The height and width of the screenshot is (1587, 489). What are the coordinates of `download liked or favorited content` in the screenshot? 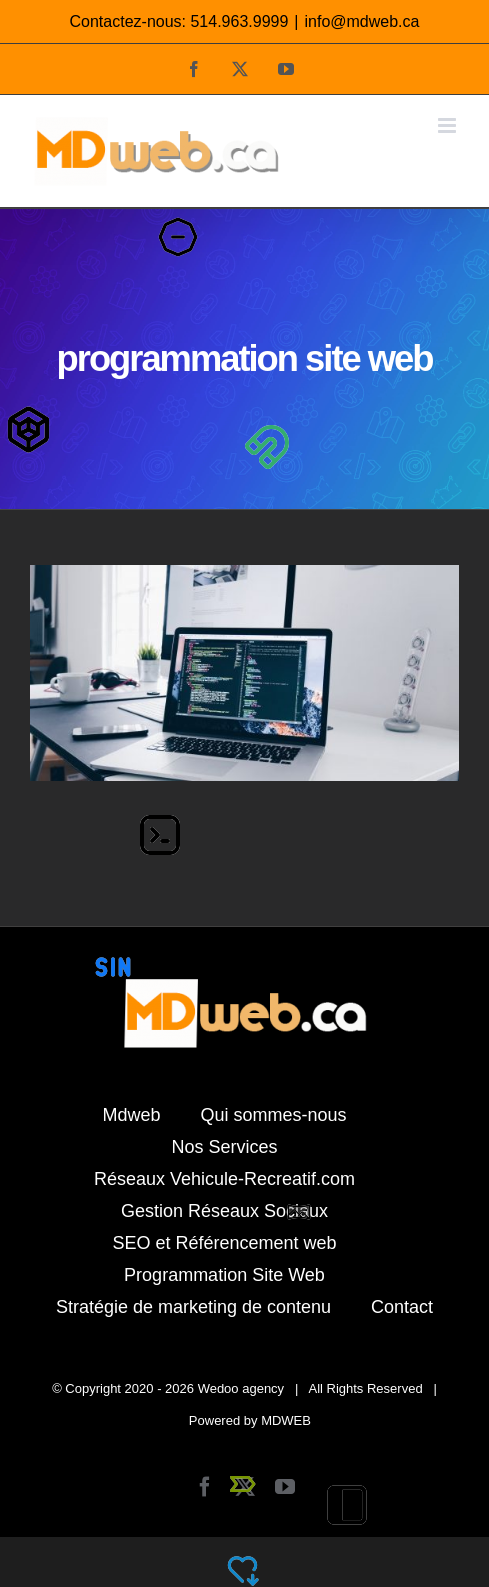 It's located at (242, 1569).